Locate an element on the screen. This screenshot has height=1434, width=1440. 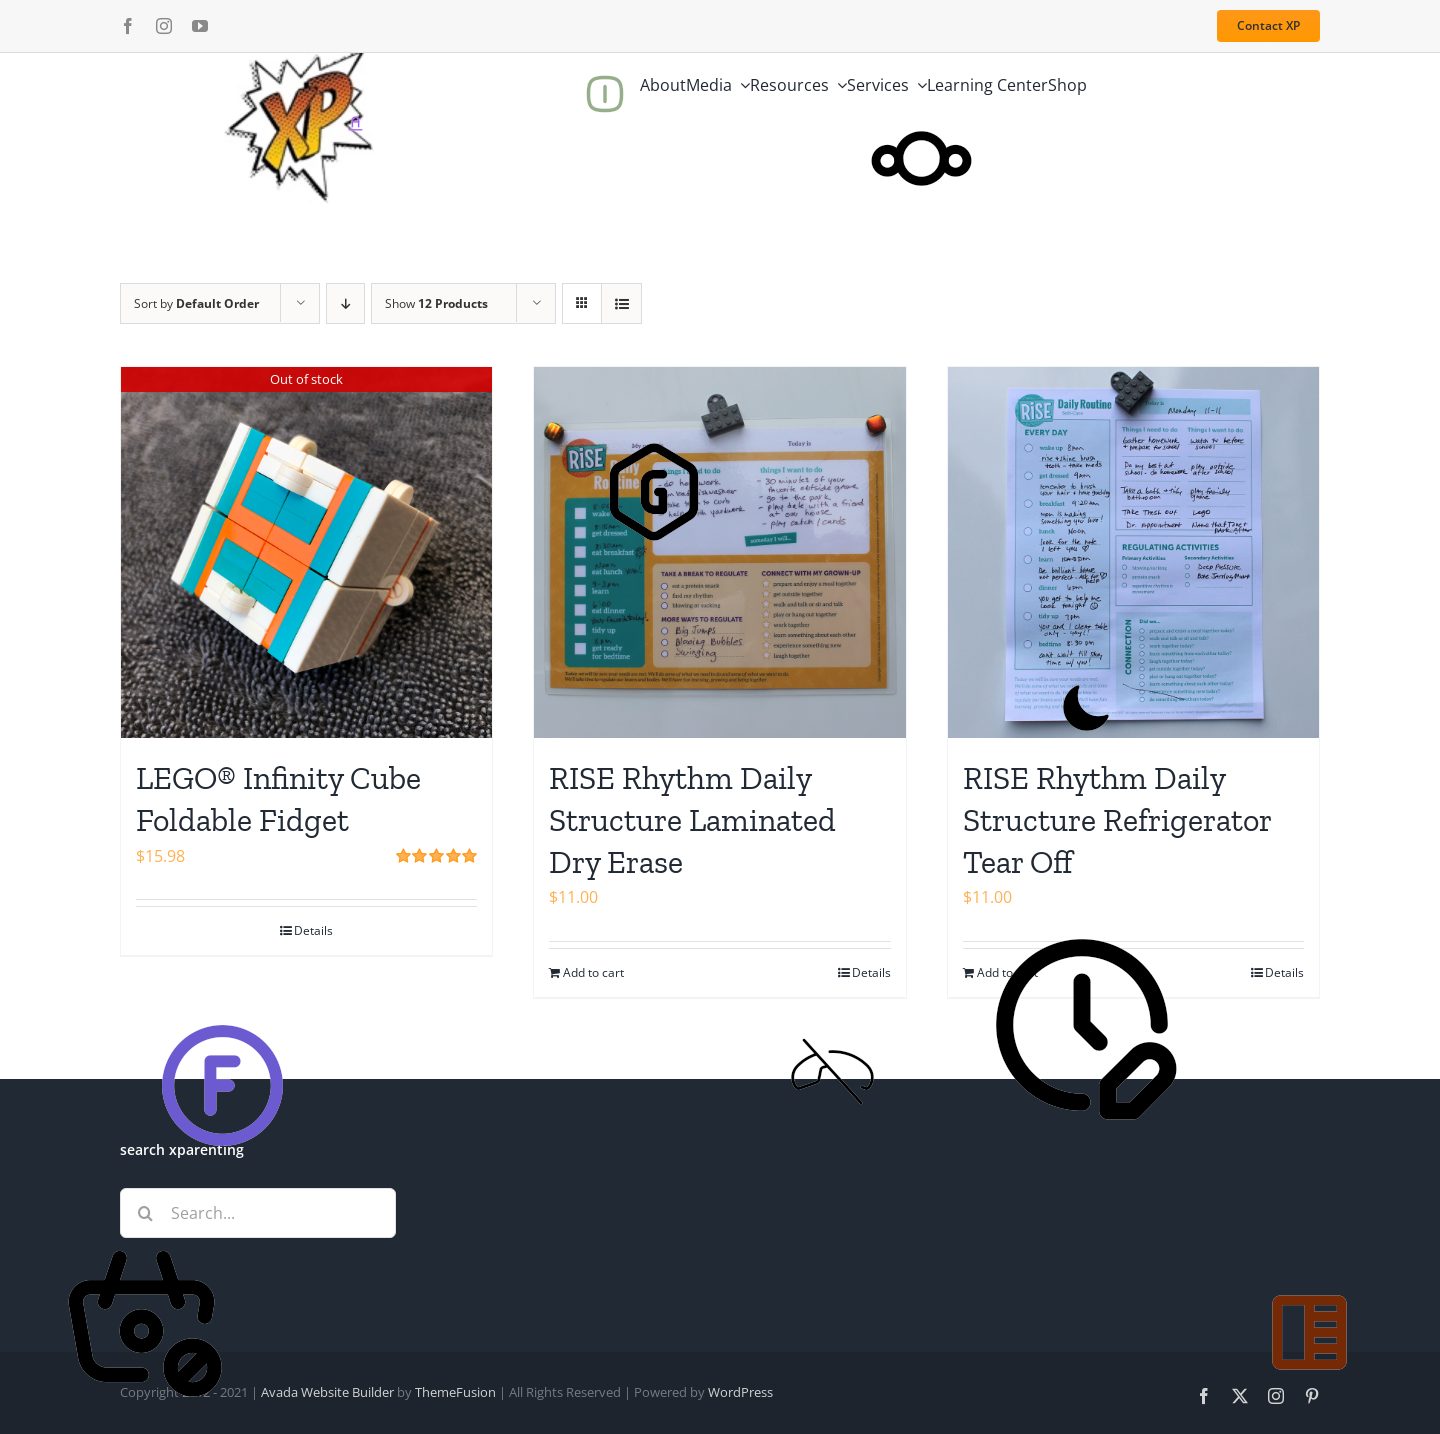
view more information or details is located at coordinates (605, 94).